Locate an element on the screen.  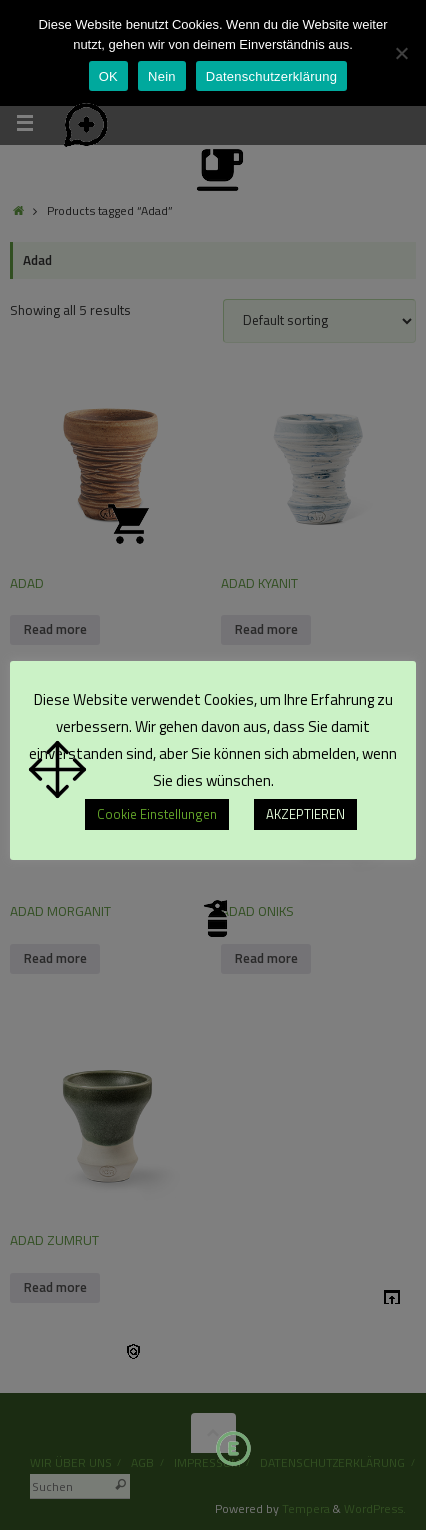
indicates east direction on a map or compass is located at coordinates (233, 1448).